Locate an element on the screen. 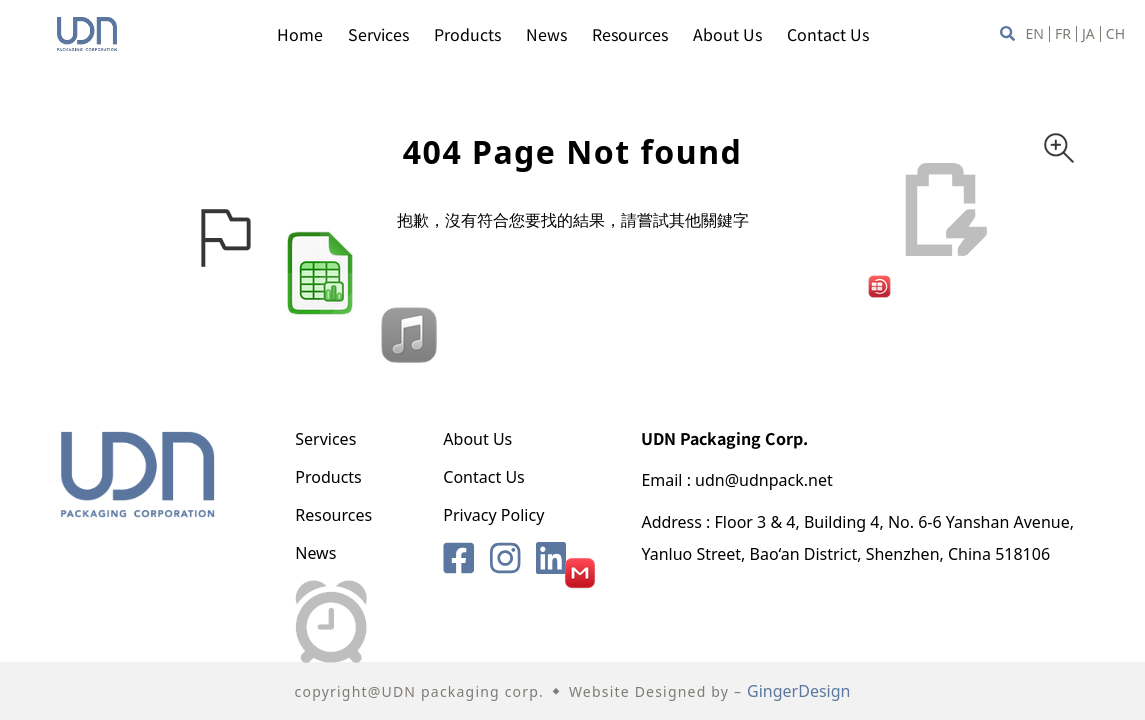 Image resolution: width=1145 pixels, height=720 pixels. open the Music app is located at coordinates (409, 335).